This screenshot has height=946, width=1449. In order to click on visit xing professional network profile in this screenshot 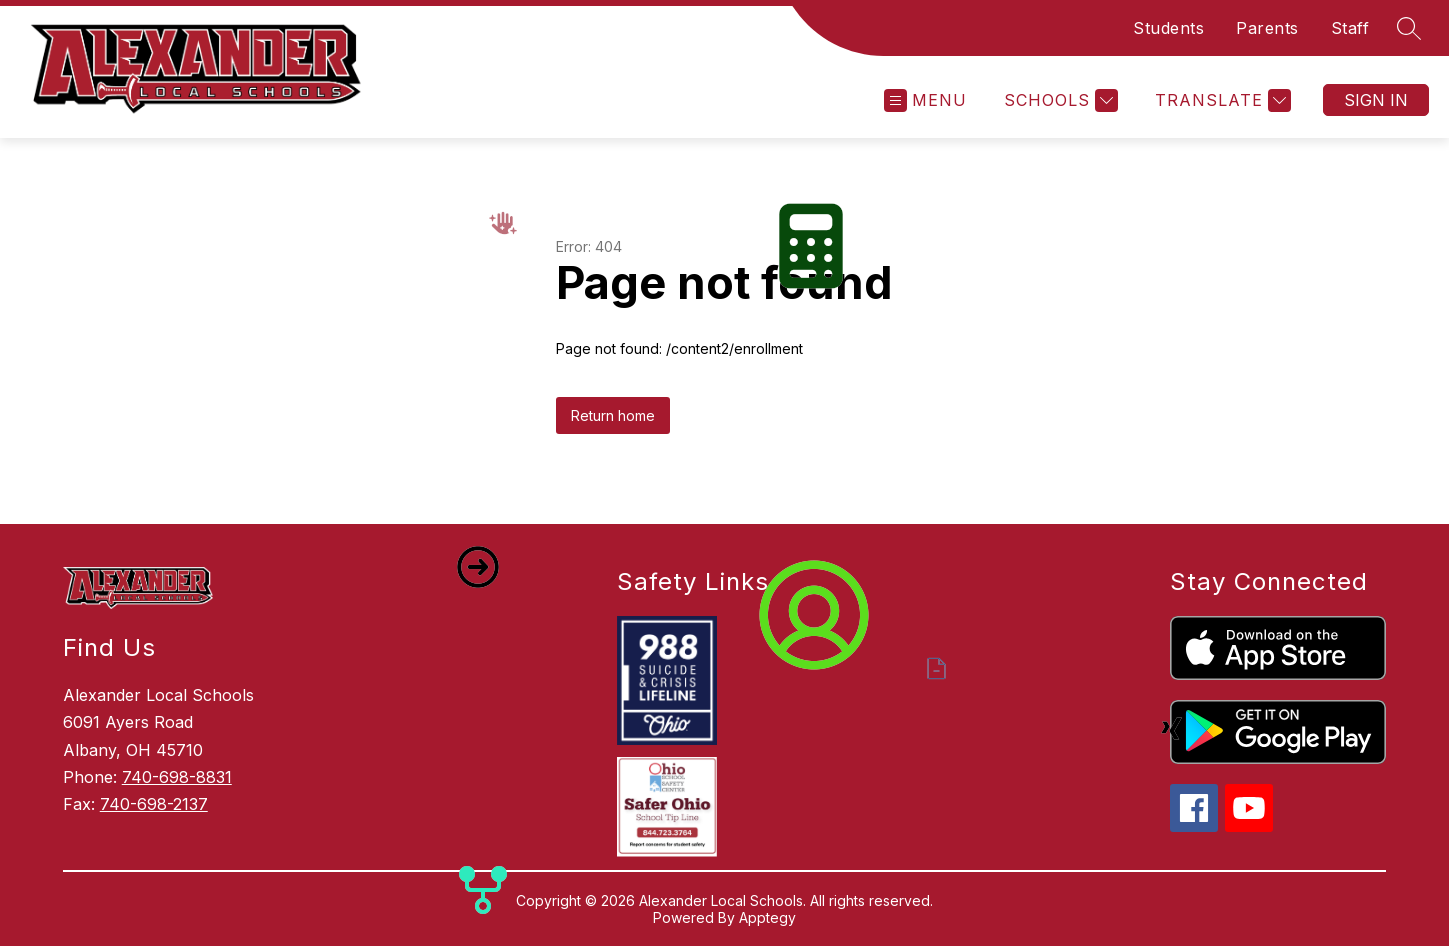, I will do `click(1171, 728)`.